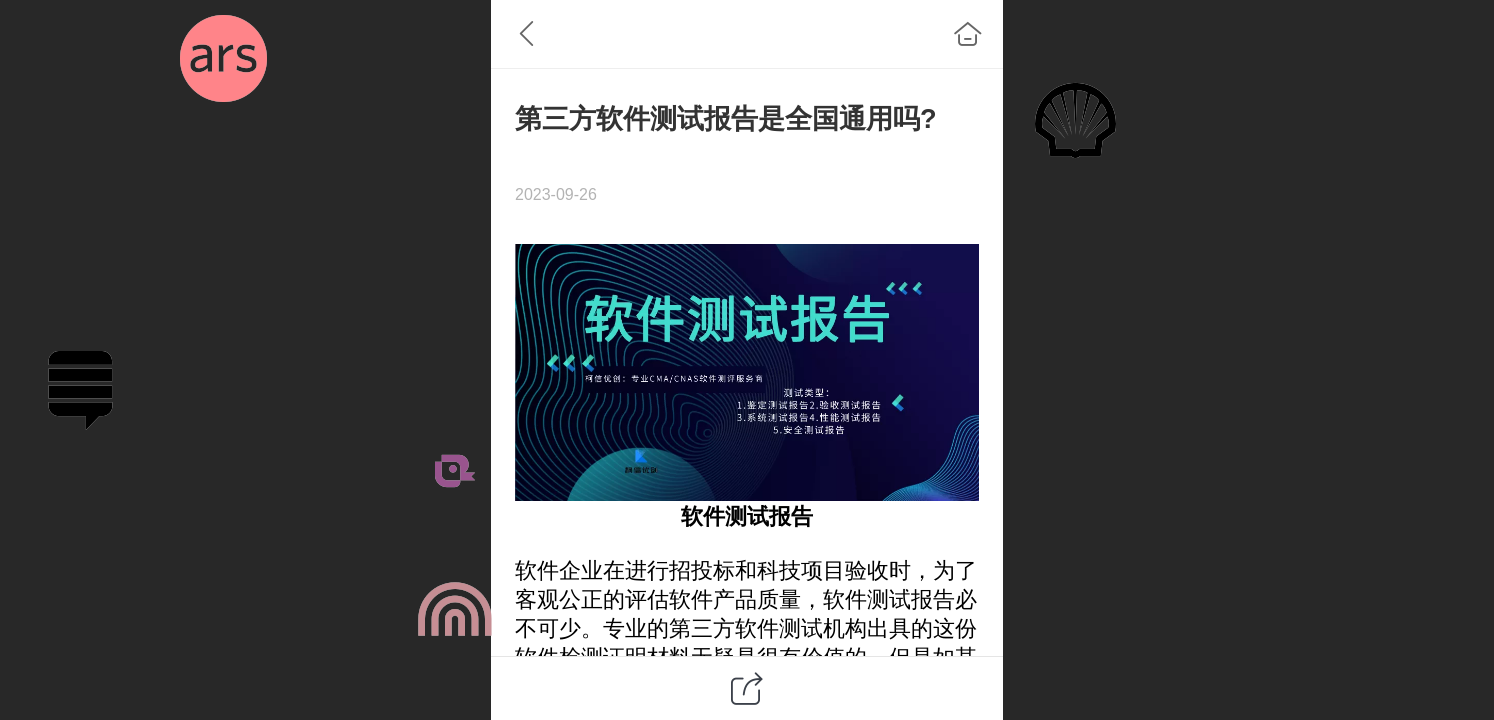  What do you see at coordinates (223, 58) in the screenshot?
I see `visit ars technica website` at bounding box center [223, 58].